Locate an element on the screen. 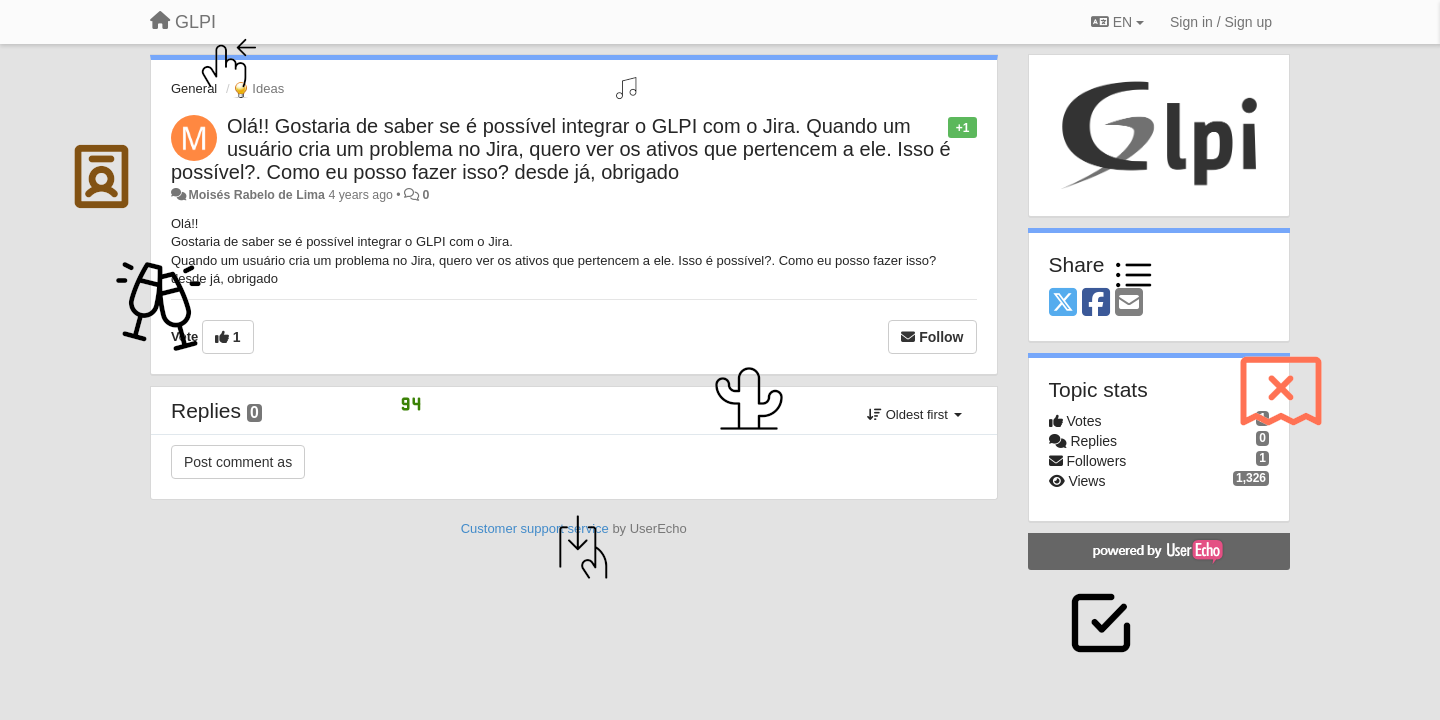 The image size is (1440, 720). view user profile or identity information is located at coordinates (101, 176).